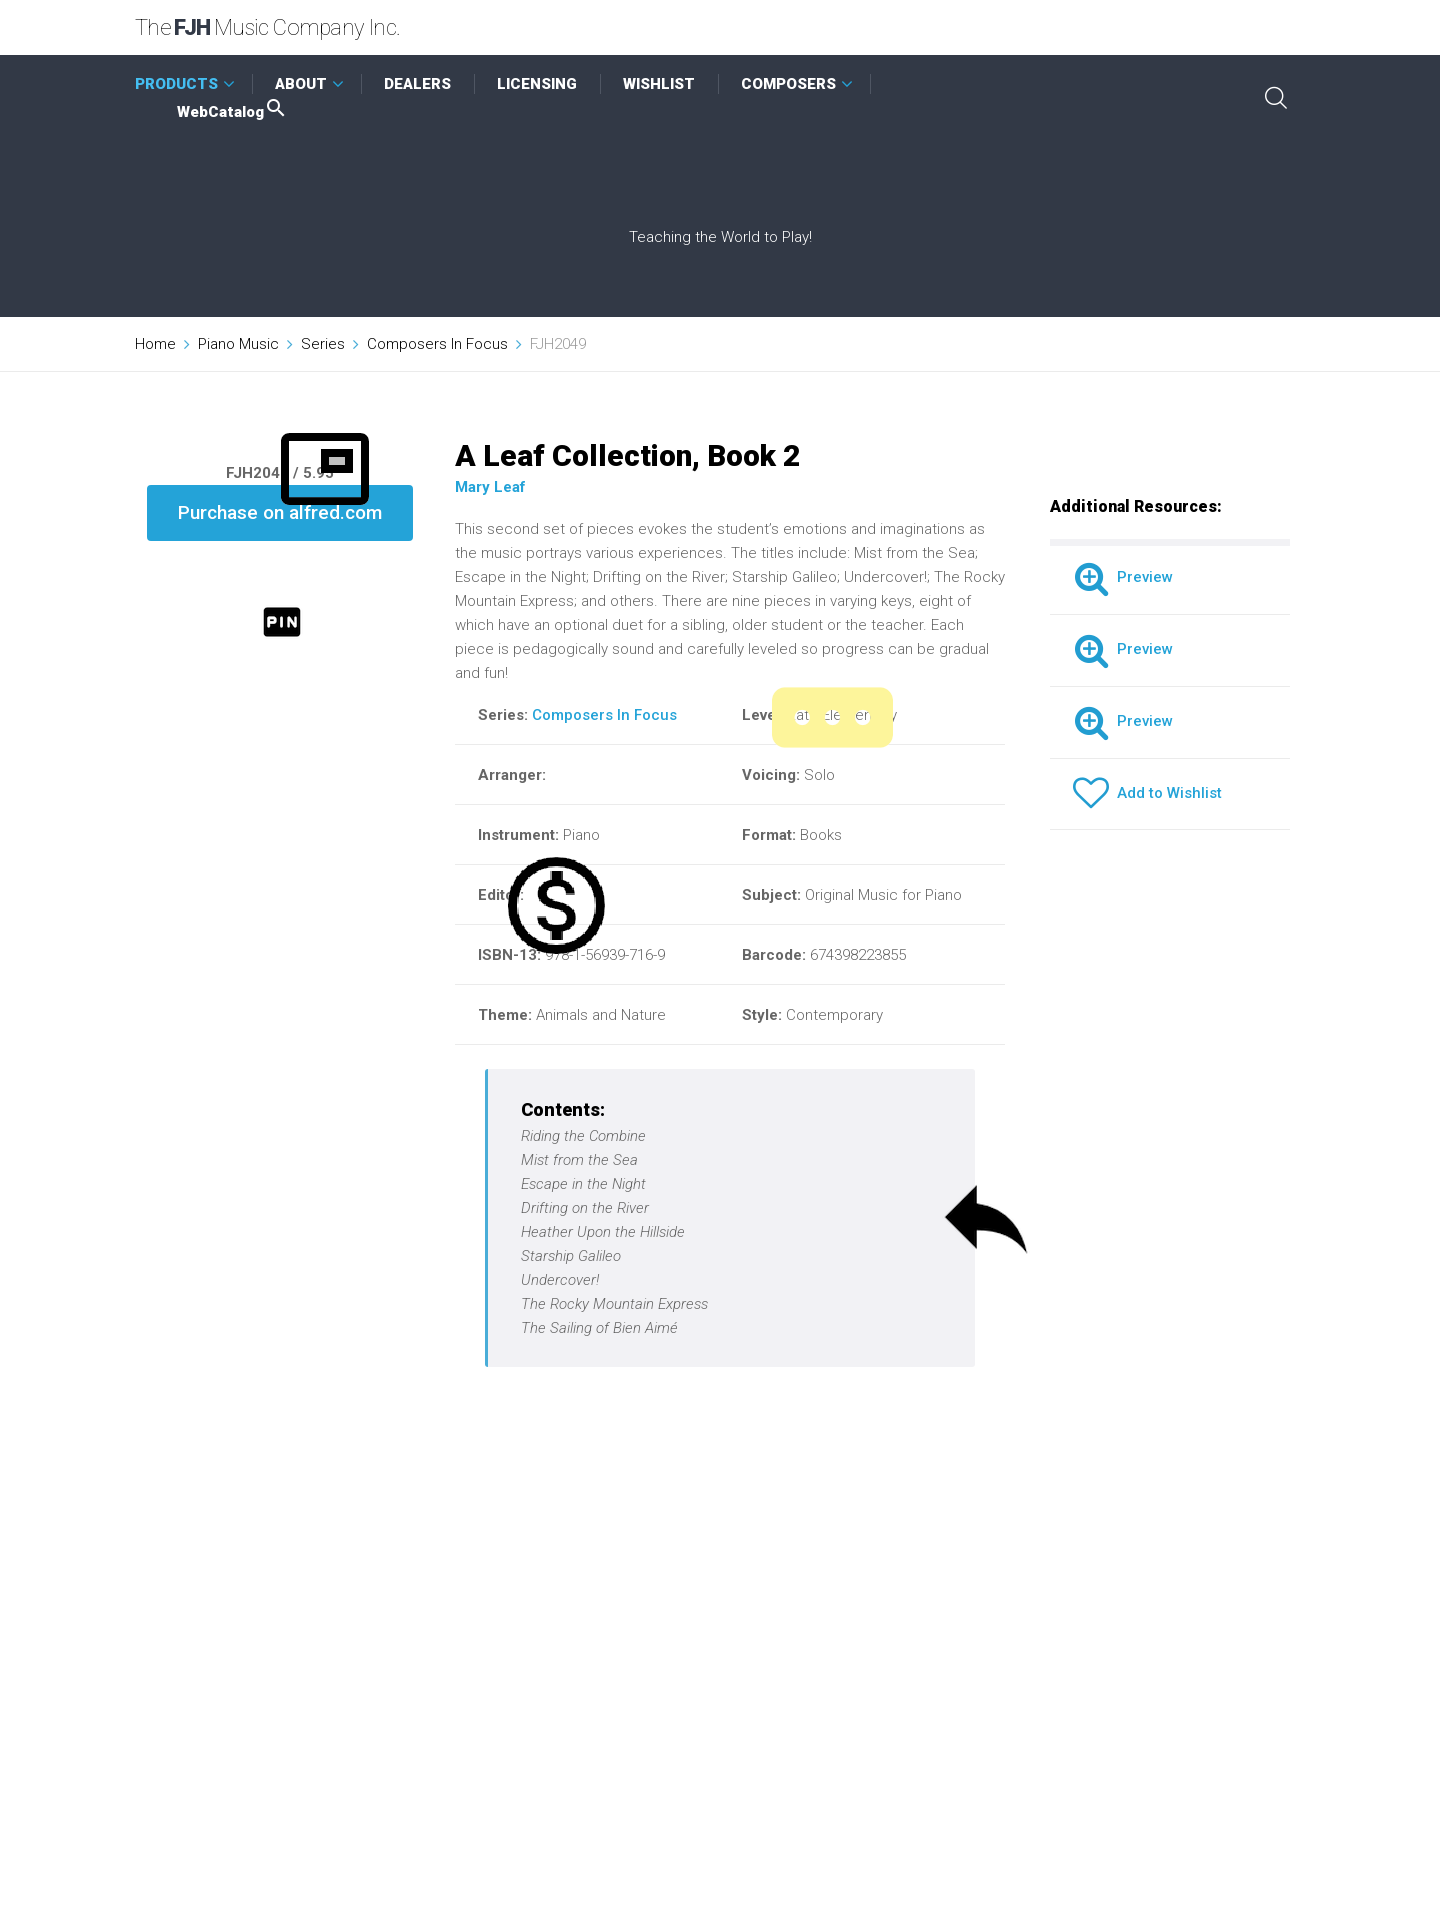 Image resolution: width=1440 pixels, height=1906 pixels. Describe the element at coordinates (832, 717) in the screenshot. I see `access more options or actions` at that location.